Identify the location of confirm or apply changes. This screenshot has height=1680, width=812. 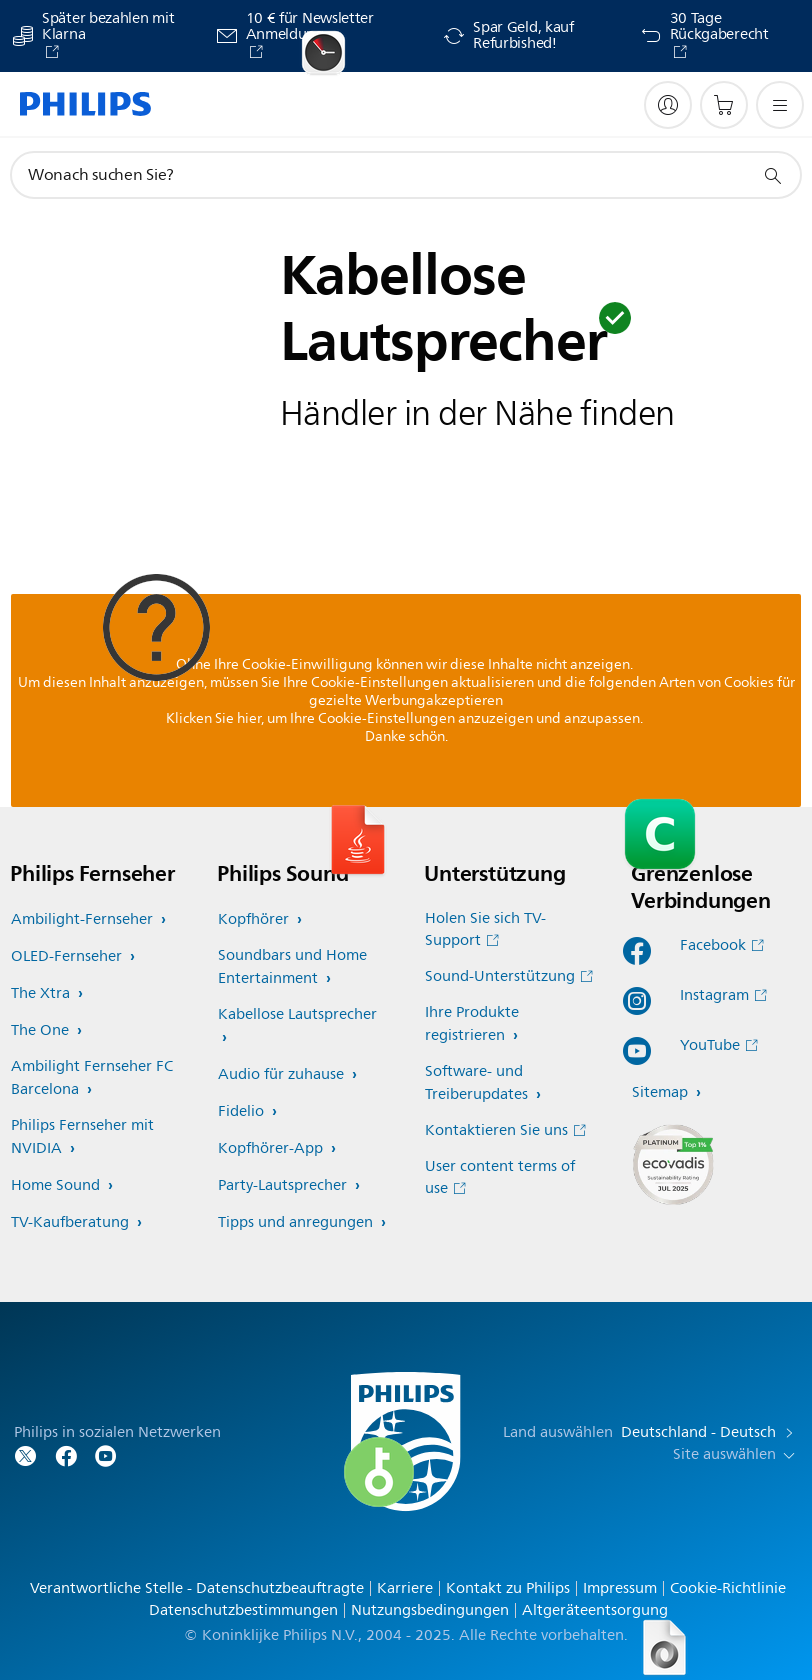
(615, 318).